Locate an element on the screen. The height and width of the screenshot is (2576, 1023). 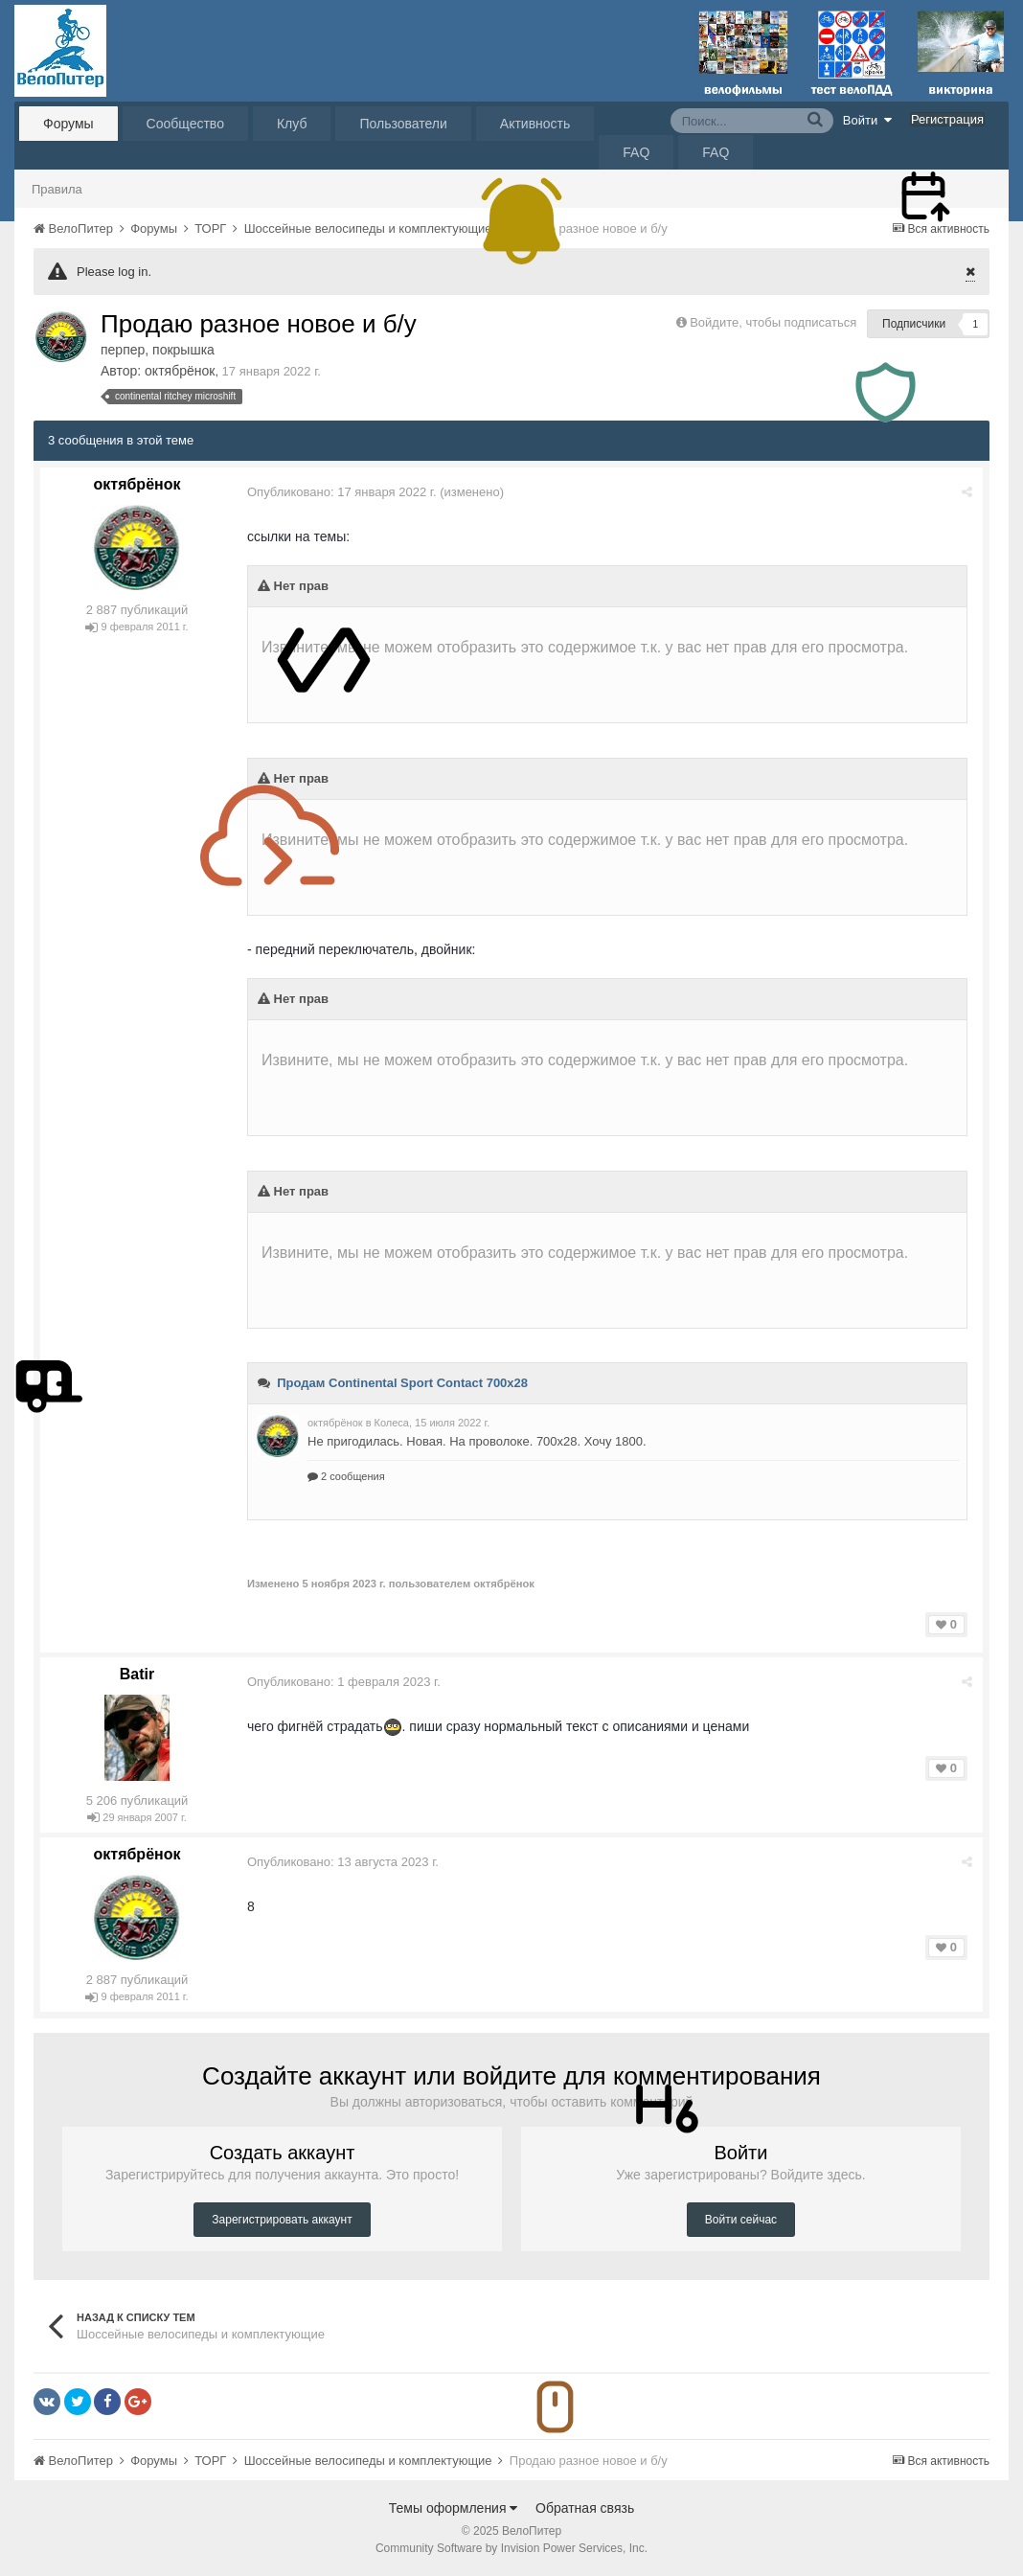
polymer project branding or logo is located at coordinates (324, 660).